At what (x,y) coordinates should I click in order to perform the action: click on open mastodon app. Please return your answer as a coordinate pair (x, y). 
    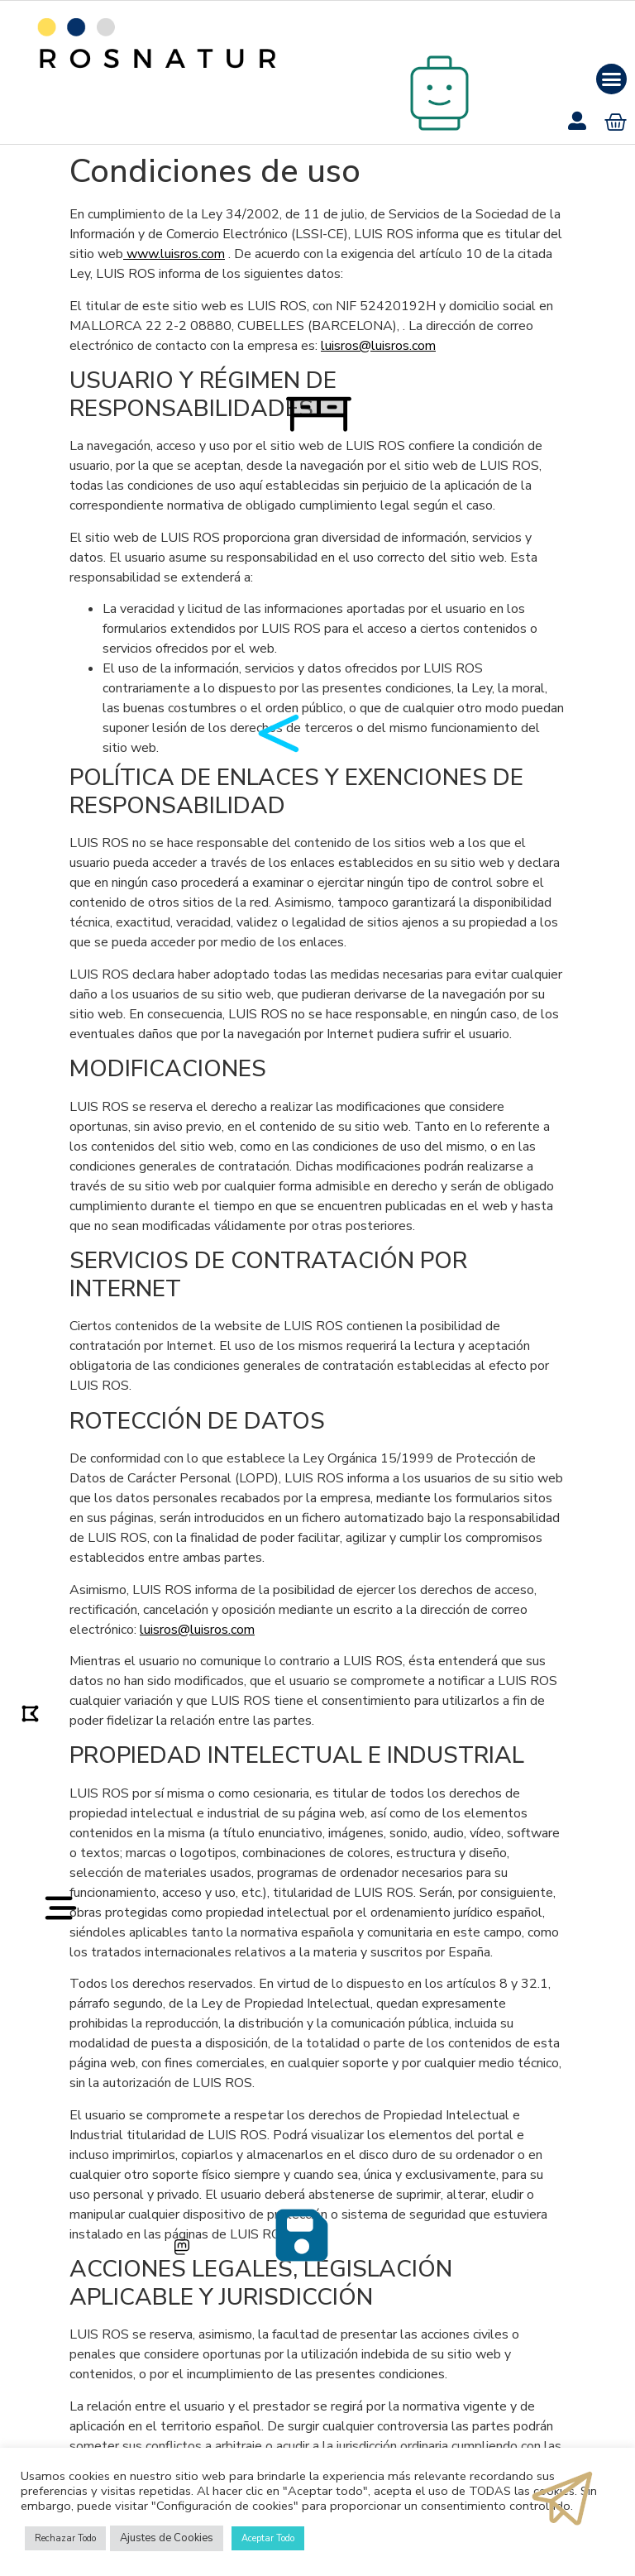
    Looking at the image, I should click on (182, 2247).